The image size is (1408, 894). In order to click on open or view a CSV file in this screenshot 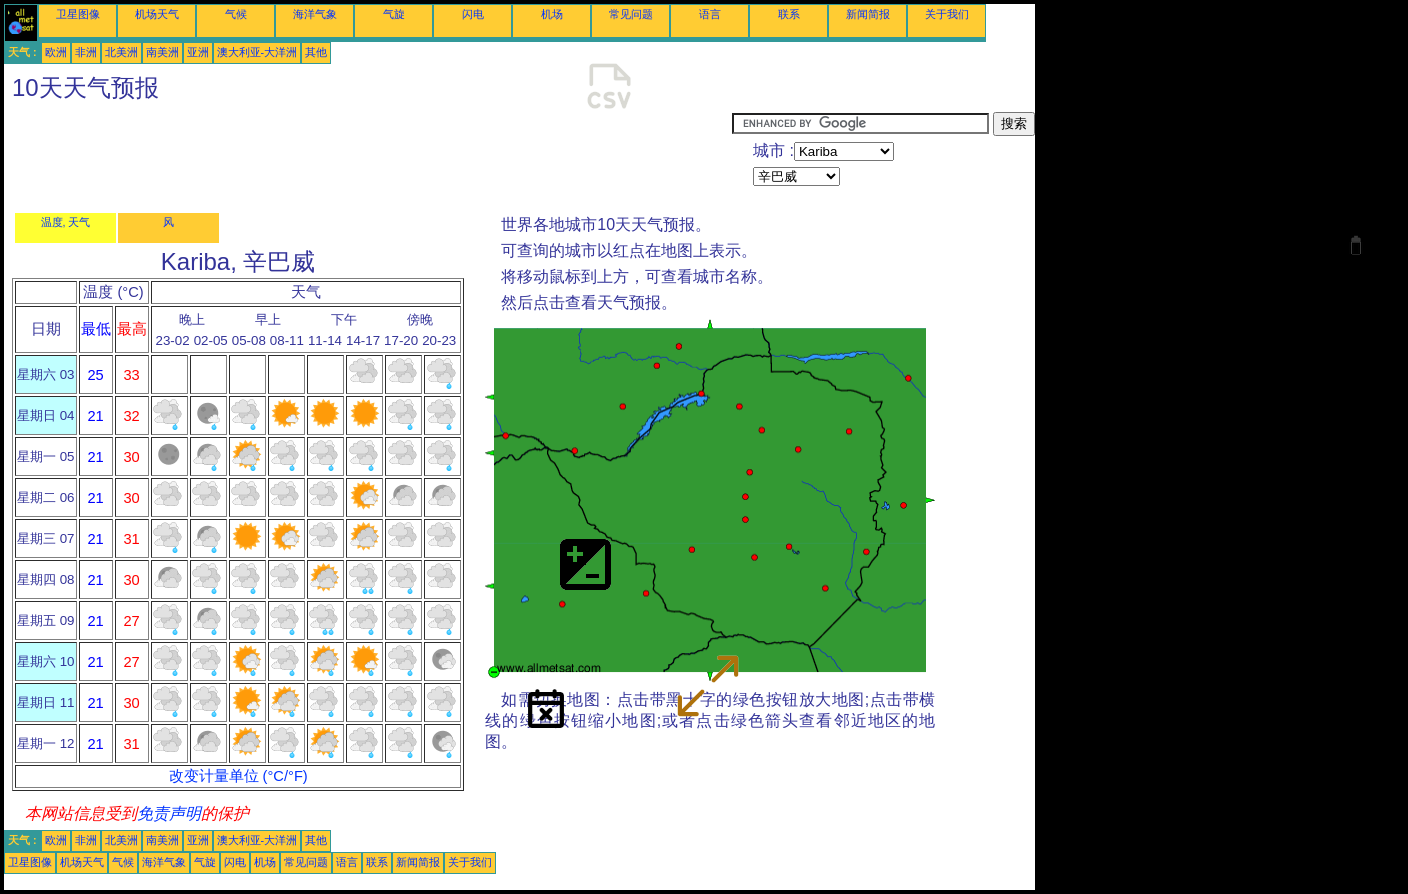, I will do `click(610, 88)`.